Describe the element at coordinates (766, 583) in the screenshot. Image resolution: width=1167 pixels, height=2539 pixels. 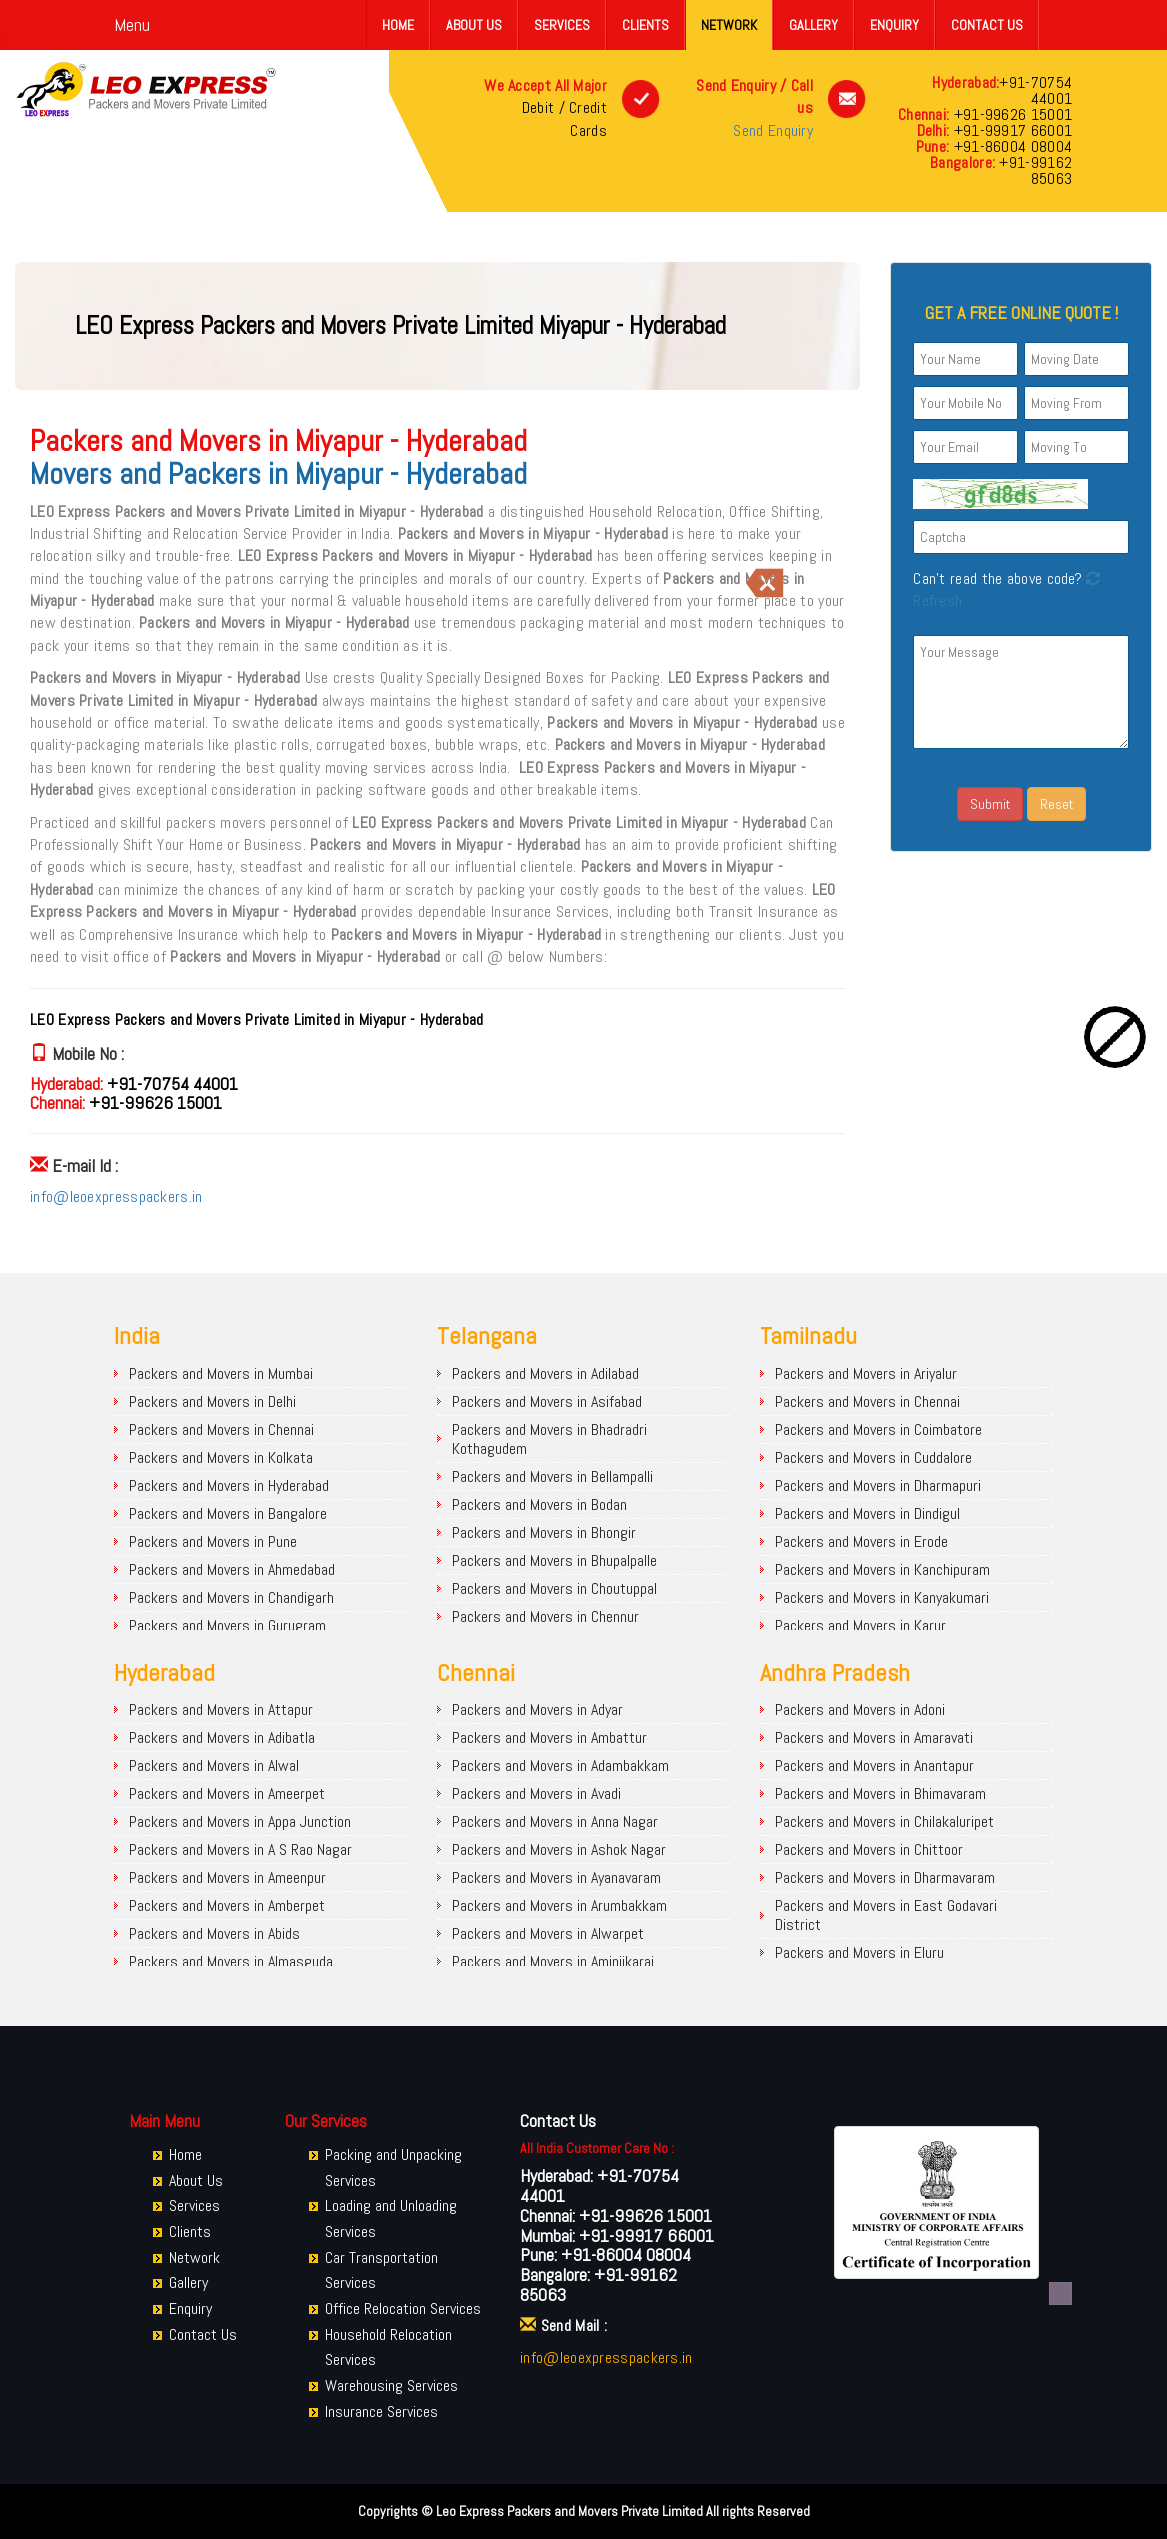
I see `delete the previous character` at that location.